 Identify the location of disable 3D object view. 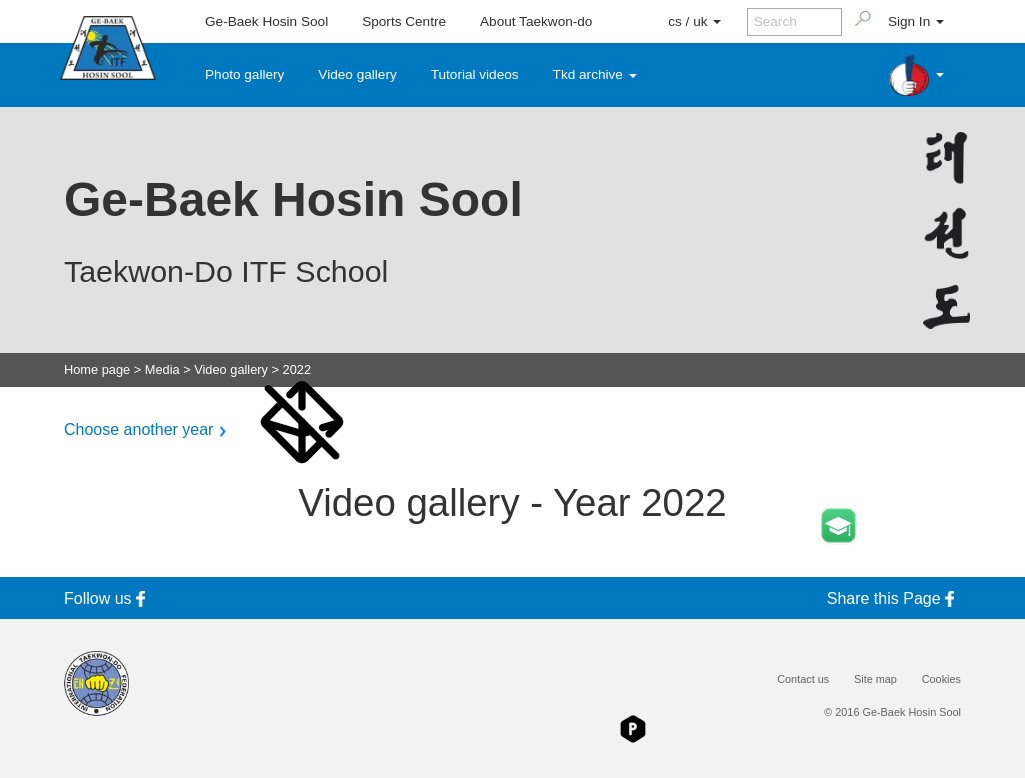
(302, 422).